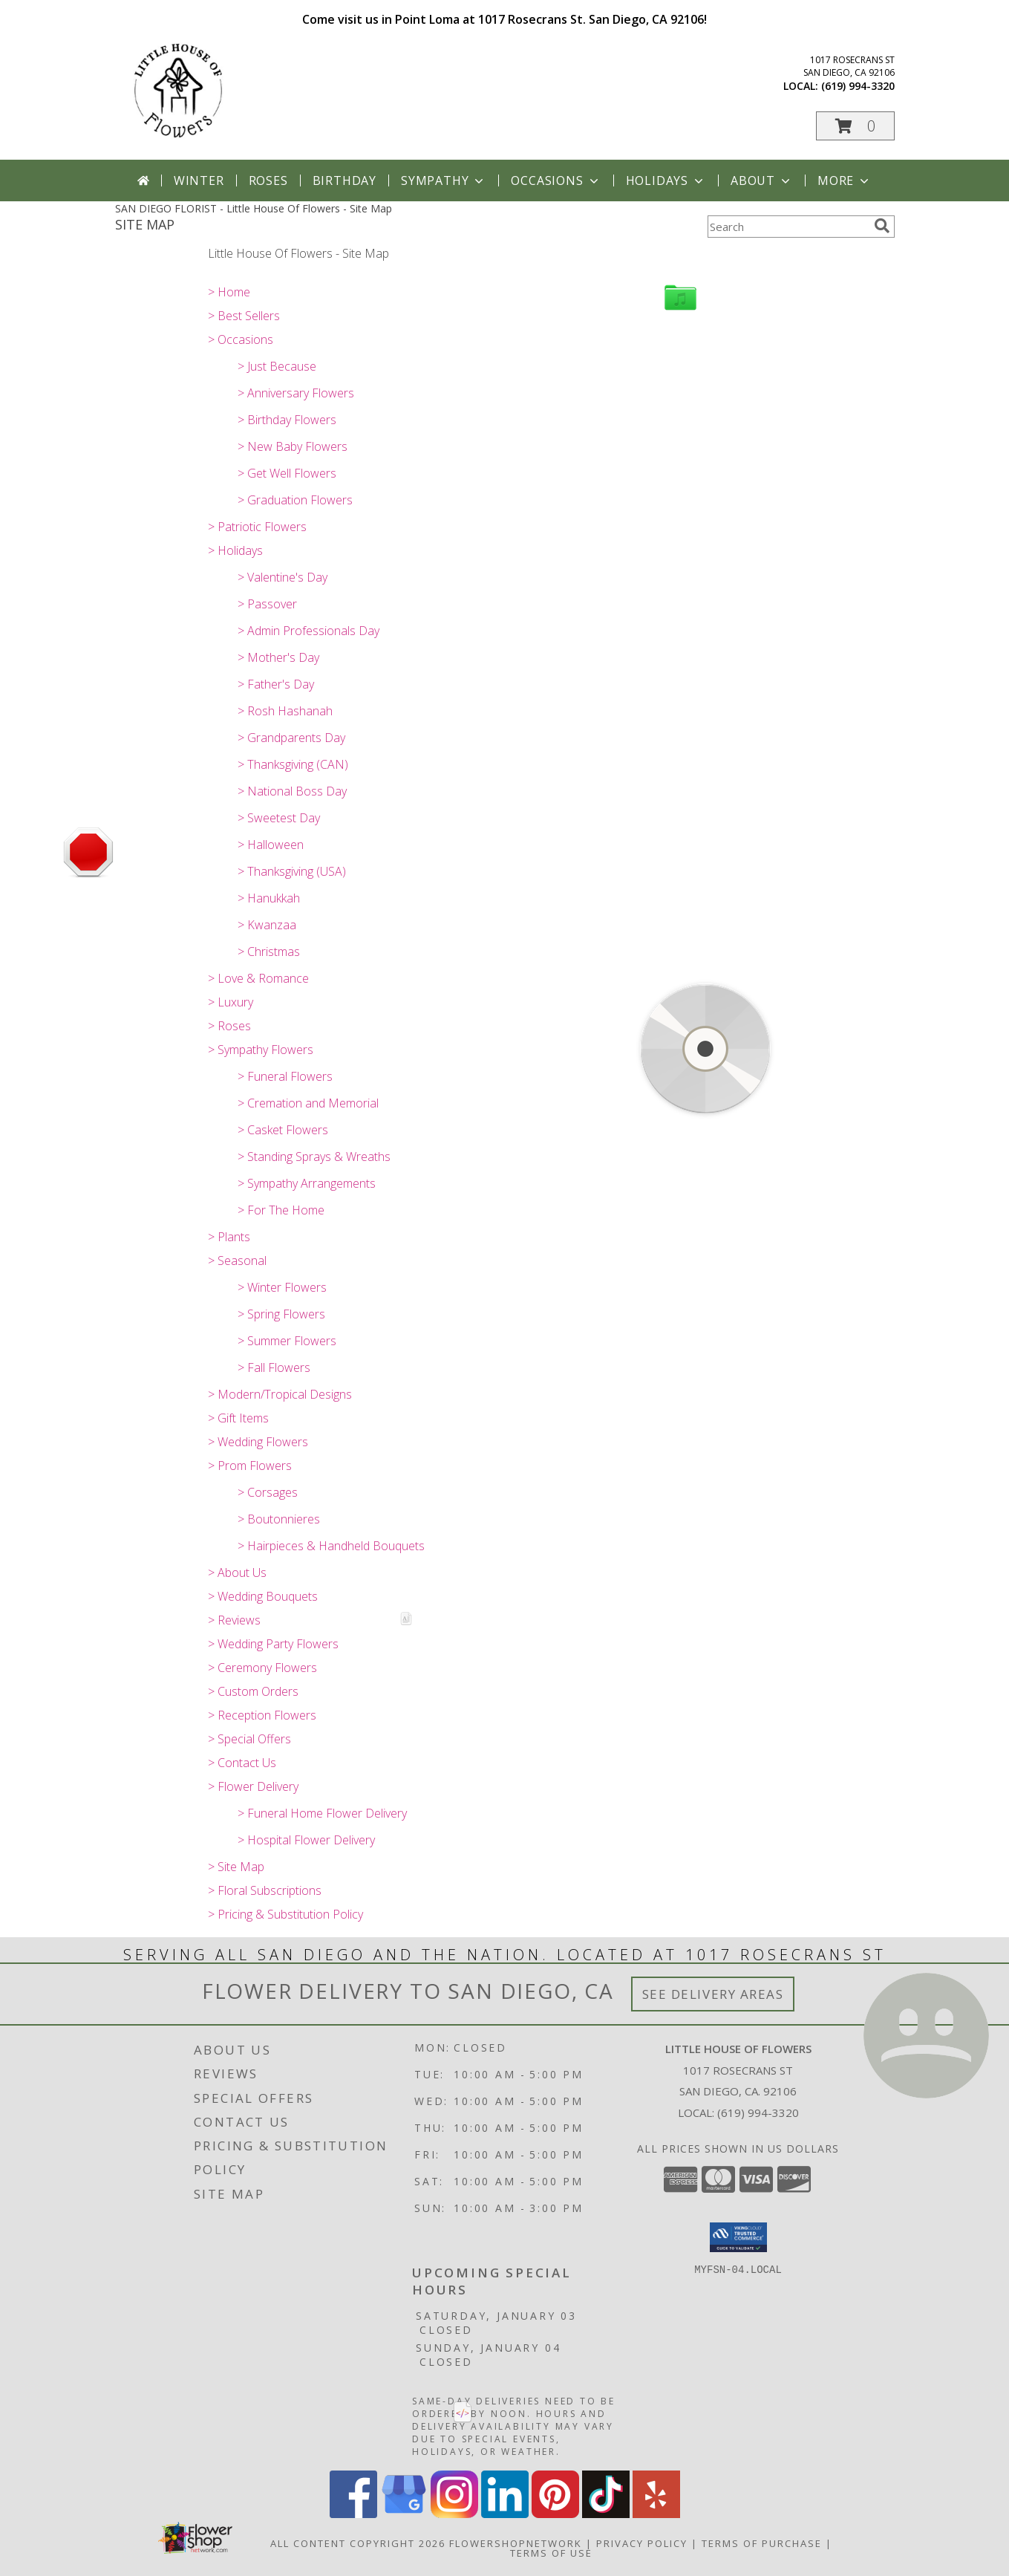 The height and width of the screenshot is (2576, 1009). What do you see at coordinates (926, 2035) in the screenshot?
I see `indicates an error or unsuccessful action` at bounding box center [926, 2035].